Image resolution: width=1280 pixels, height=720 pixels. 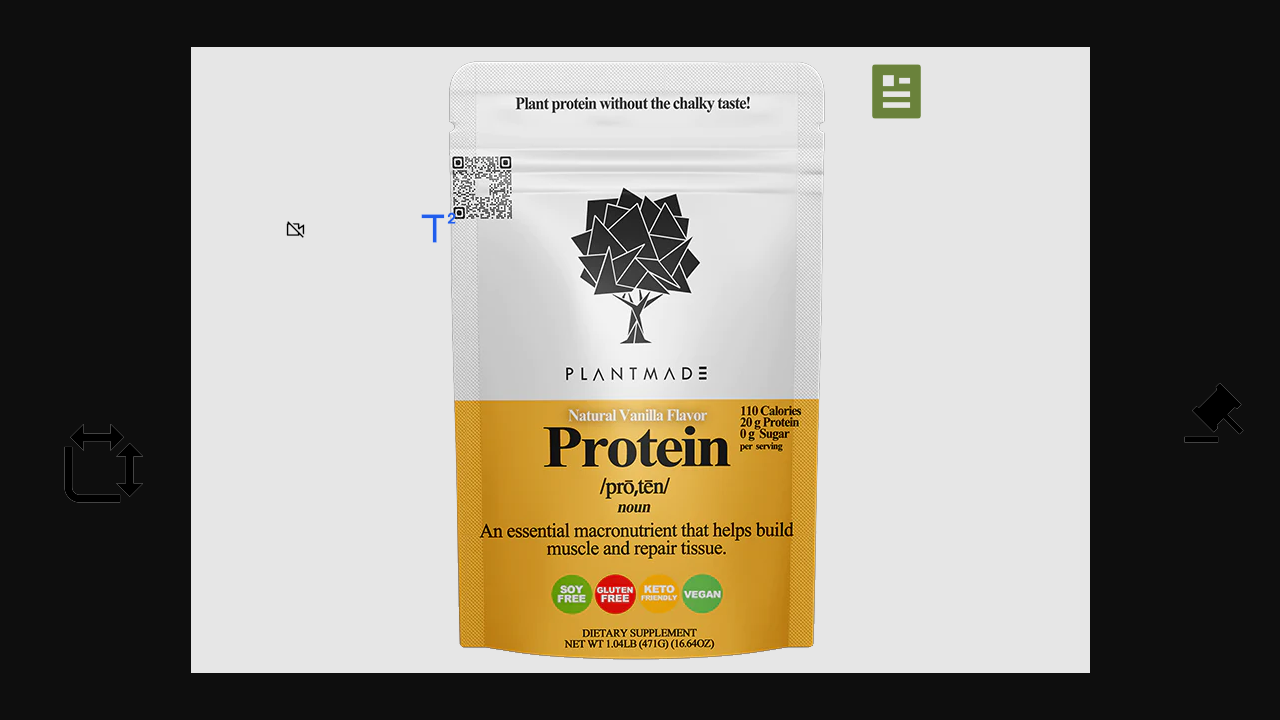 What do you see at coordinates (295, 229) in the screenshot?
I see `turn off camera during a video call` at bounding box center [295, 229].